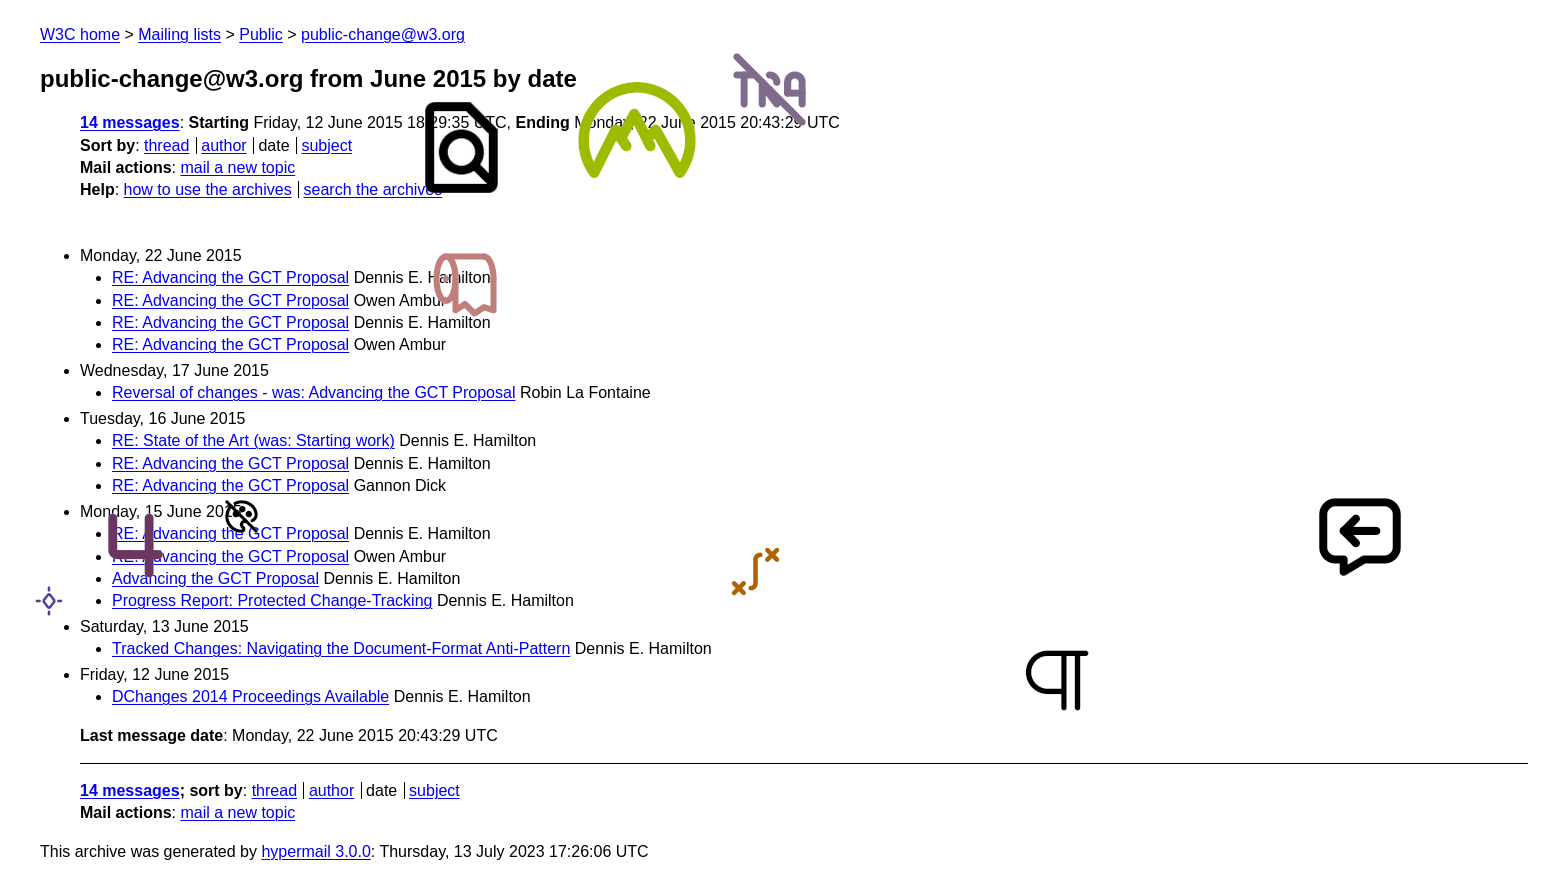 This screenshot has width=1568, height=887. I want to click on cancel or remove a route, so click(755, 571).